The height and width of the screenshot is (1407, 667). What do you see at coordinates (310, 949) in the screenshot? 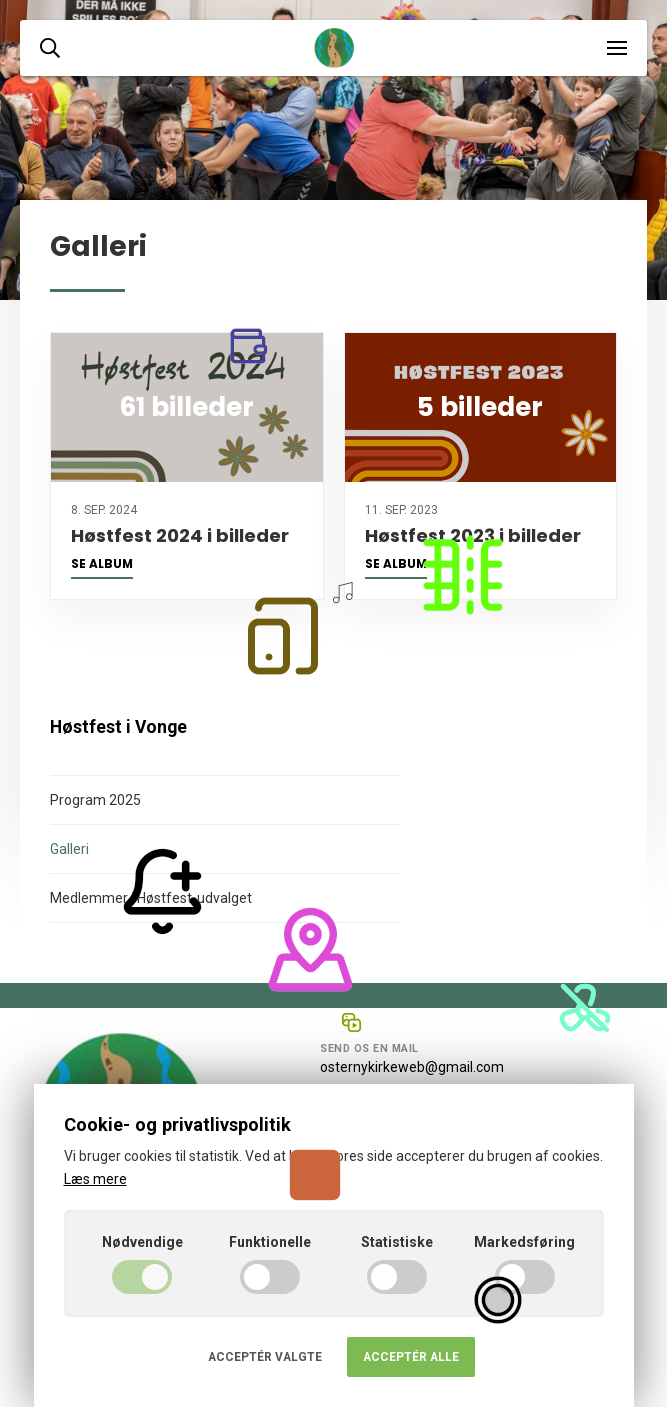
I see `view pinned location on map` at bounding box center [310, 949].